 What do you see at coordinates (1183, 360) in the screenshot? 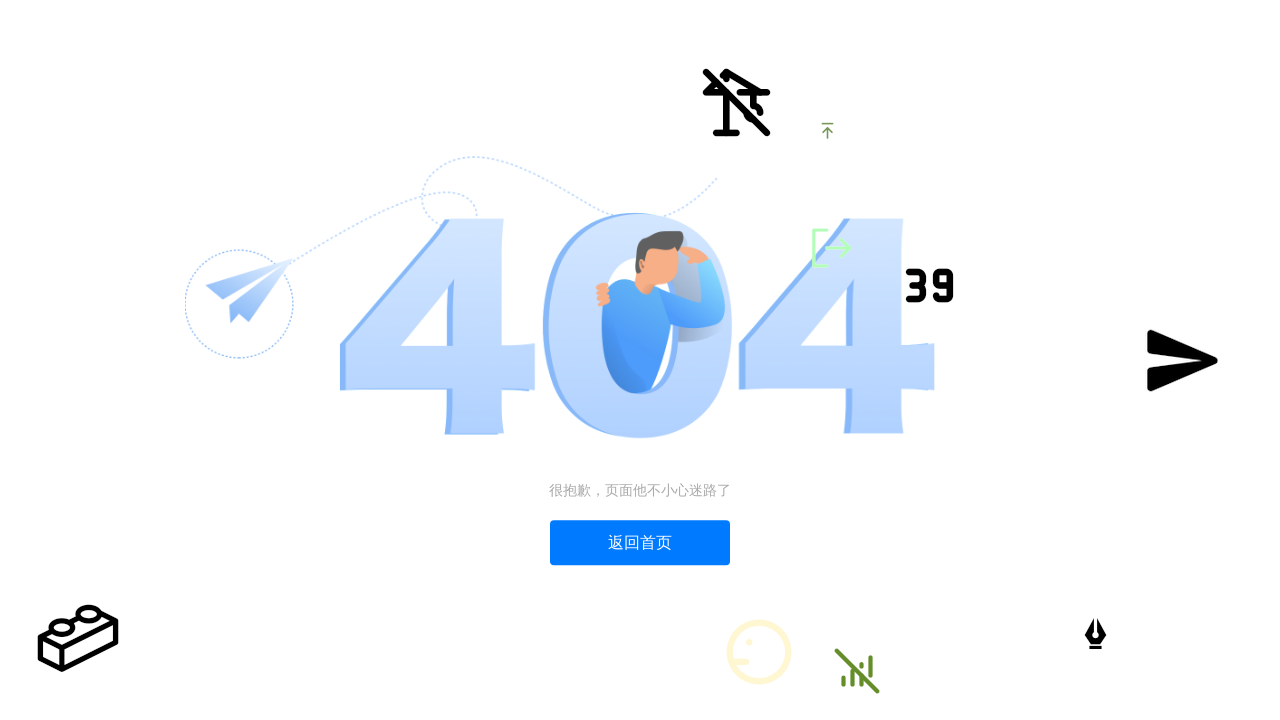
I see `send a message or submit content` at bounding box center [1183, 360].